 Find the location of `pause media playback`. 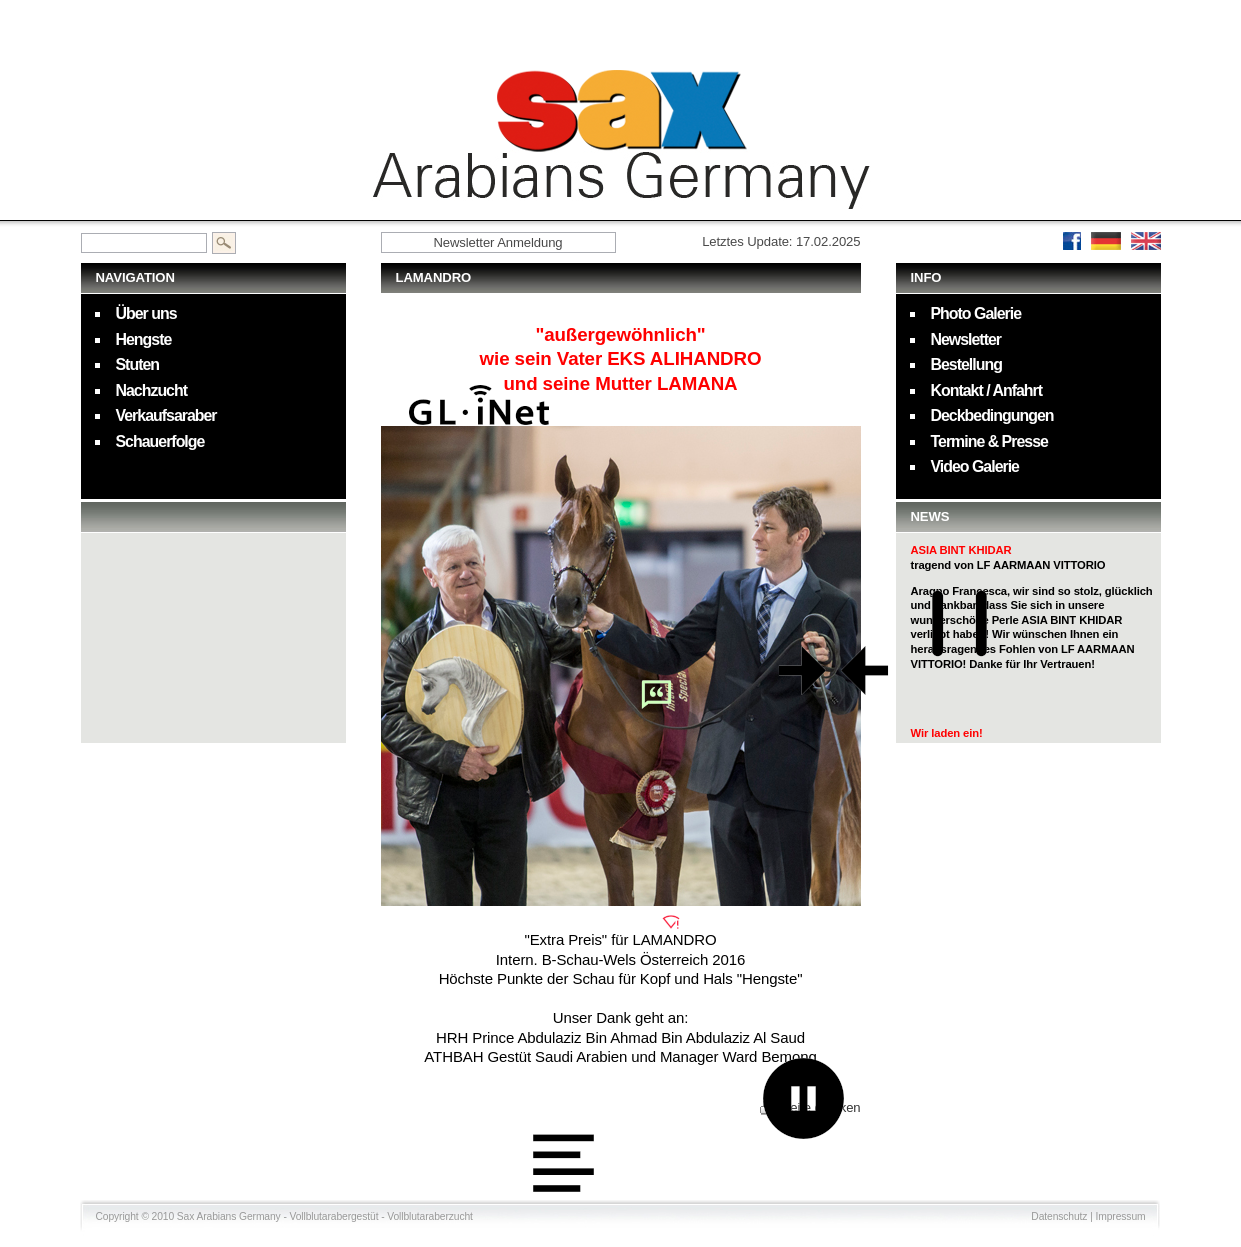

pause media playback is located at coordinates (803, 1098).